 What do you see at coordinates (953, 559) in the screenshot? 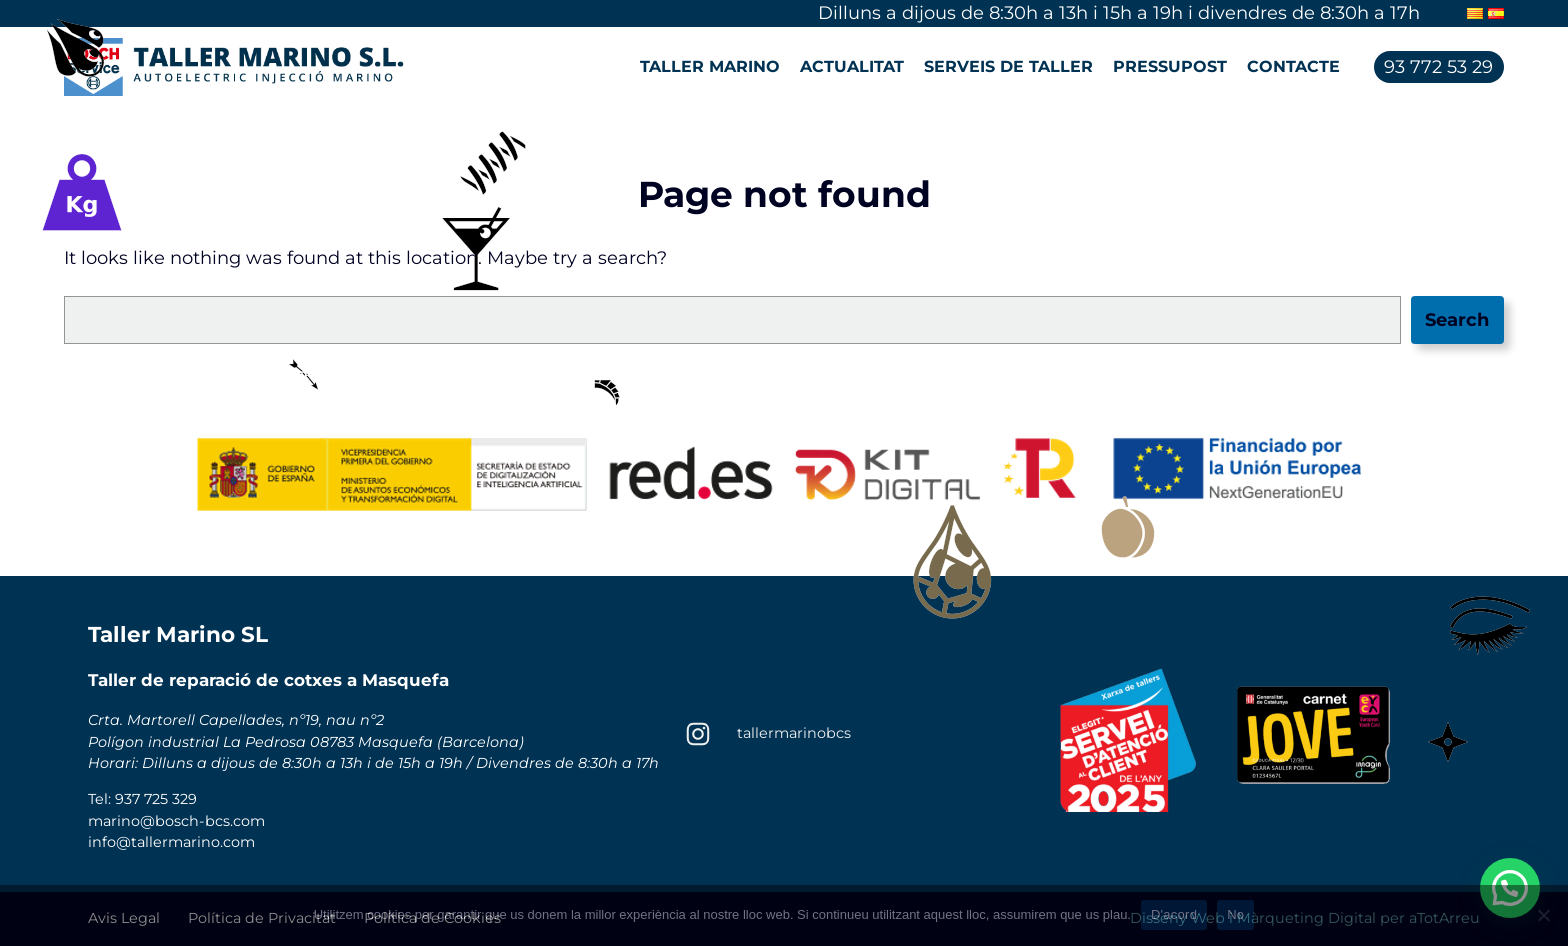
I see `activate crystallization ability or spell` at bounding box center [953, 559].